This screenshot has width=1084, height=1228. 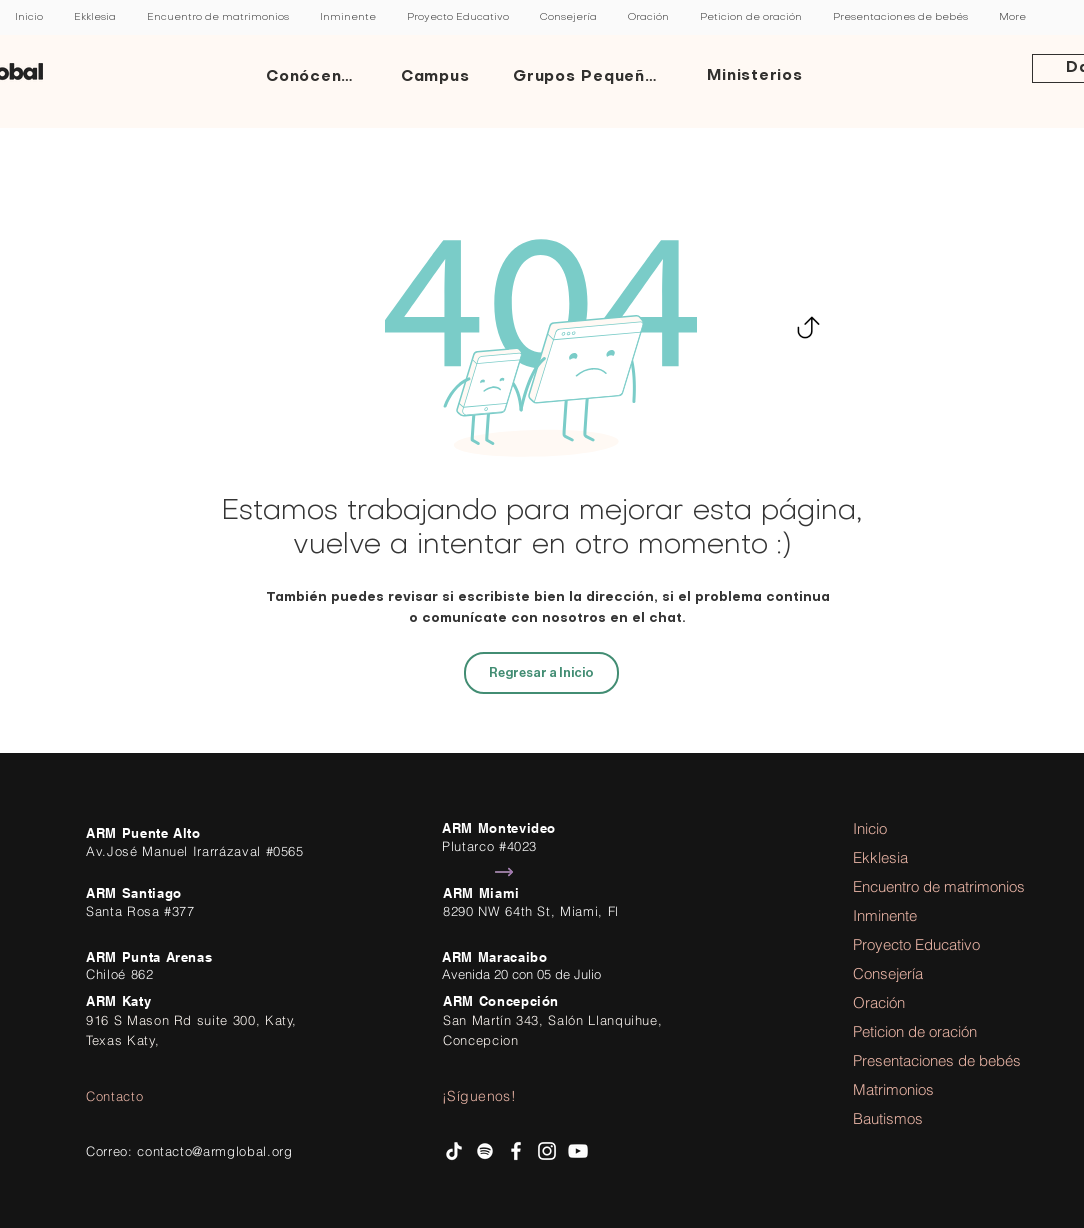 I want to click on proceed to the next step, so click(x=504, y=872).